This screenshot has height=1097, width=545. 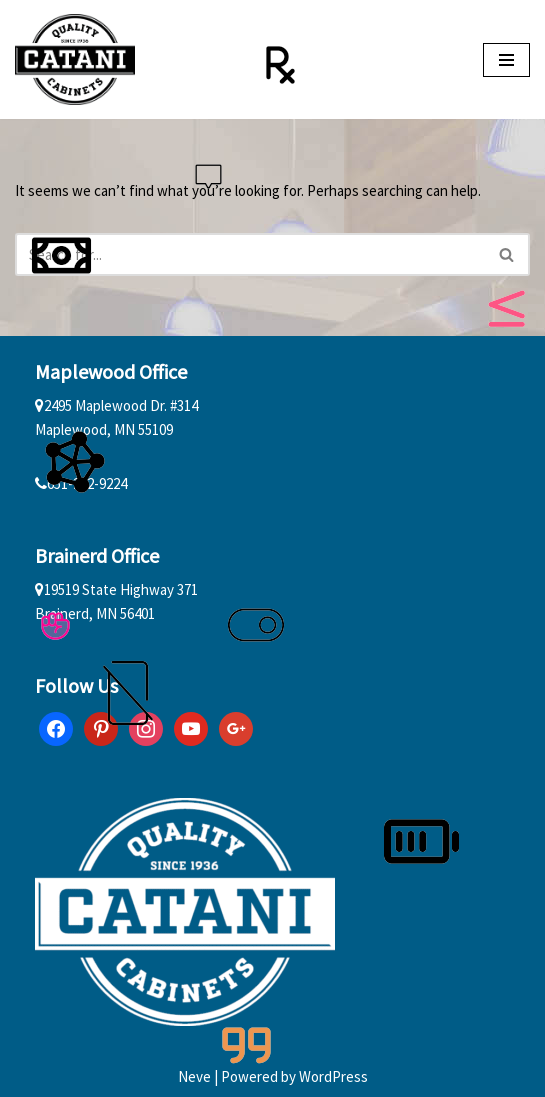 What do you see at coordinates (128, 693) in the screenshot?
I see `mobile device unavailable or disabled` at bounding box center [128, 693].